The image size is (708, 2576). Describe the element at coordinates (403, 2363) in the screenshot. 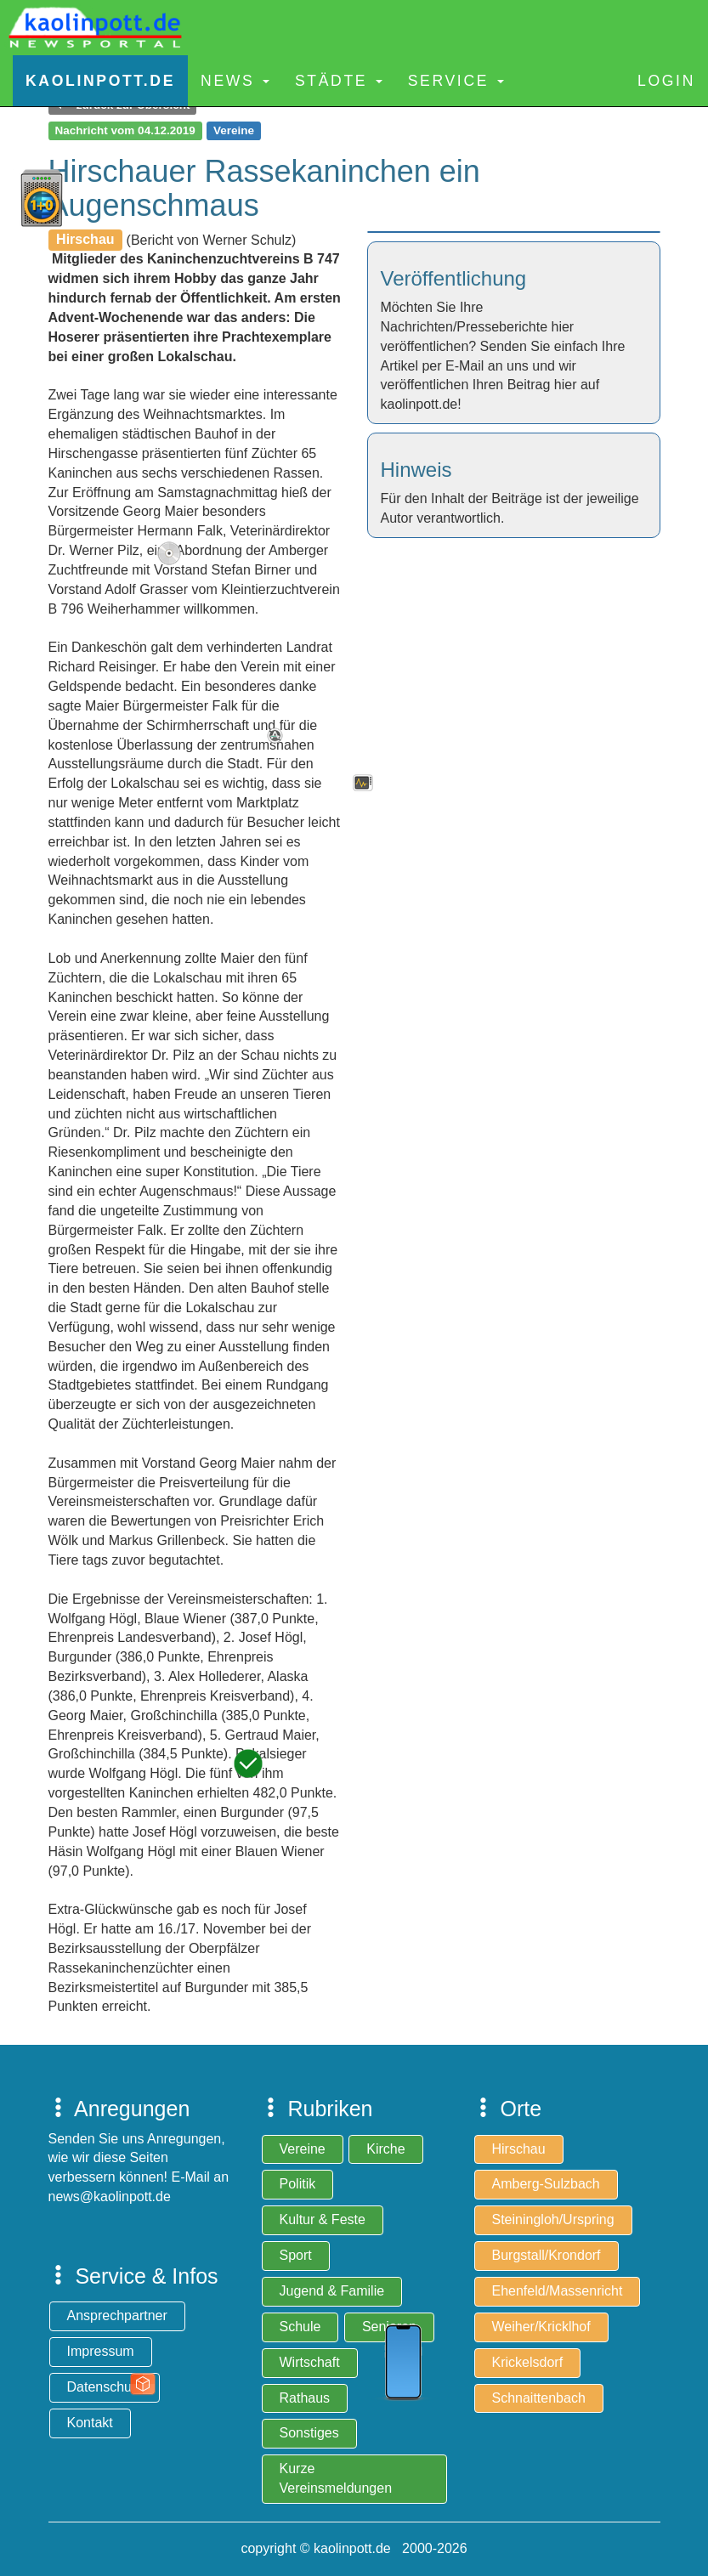

I see `indicates a connected iPhone device` at that location.